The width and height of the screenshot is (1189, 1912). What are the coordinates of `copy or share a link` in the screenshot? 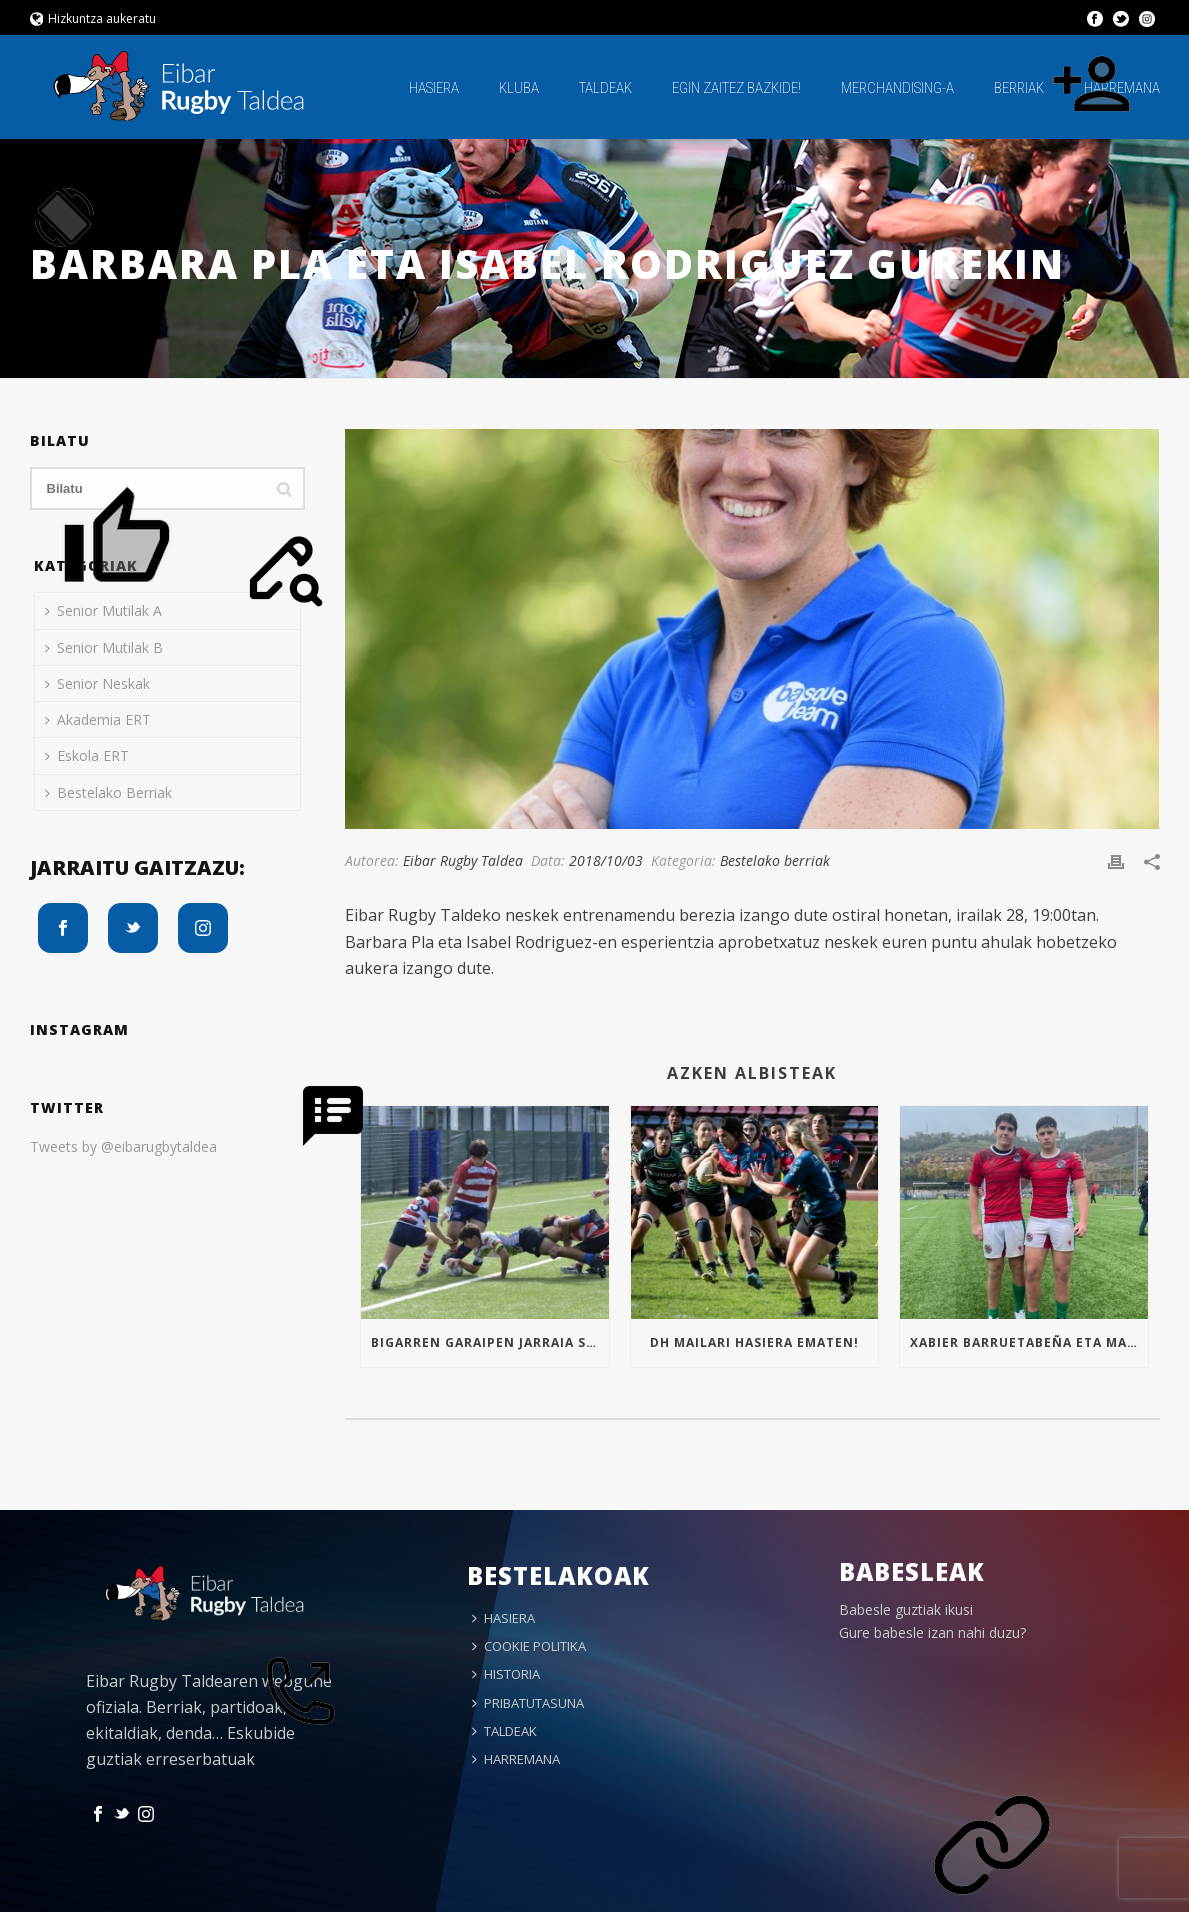 It's located at (992, 1845).